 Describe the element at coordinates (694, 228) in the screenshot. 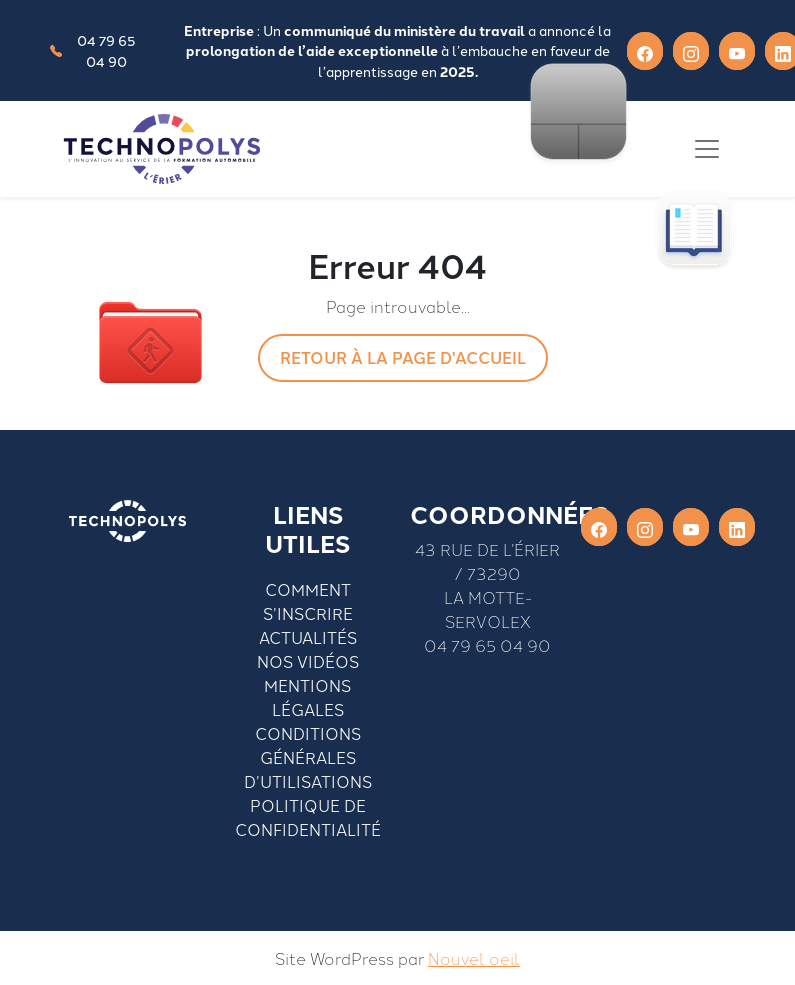

I see `open notes-up markdown note-taking app` at that location.